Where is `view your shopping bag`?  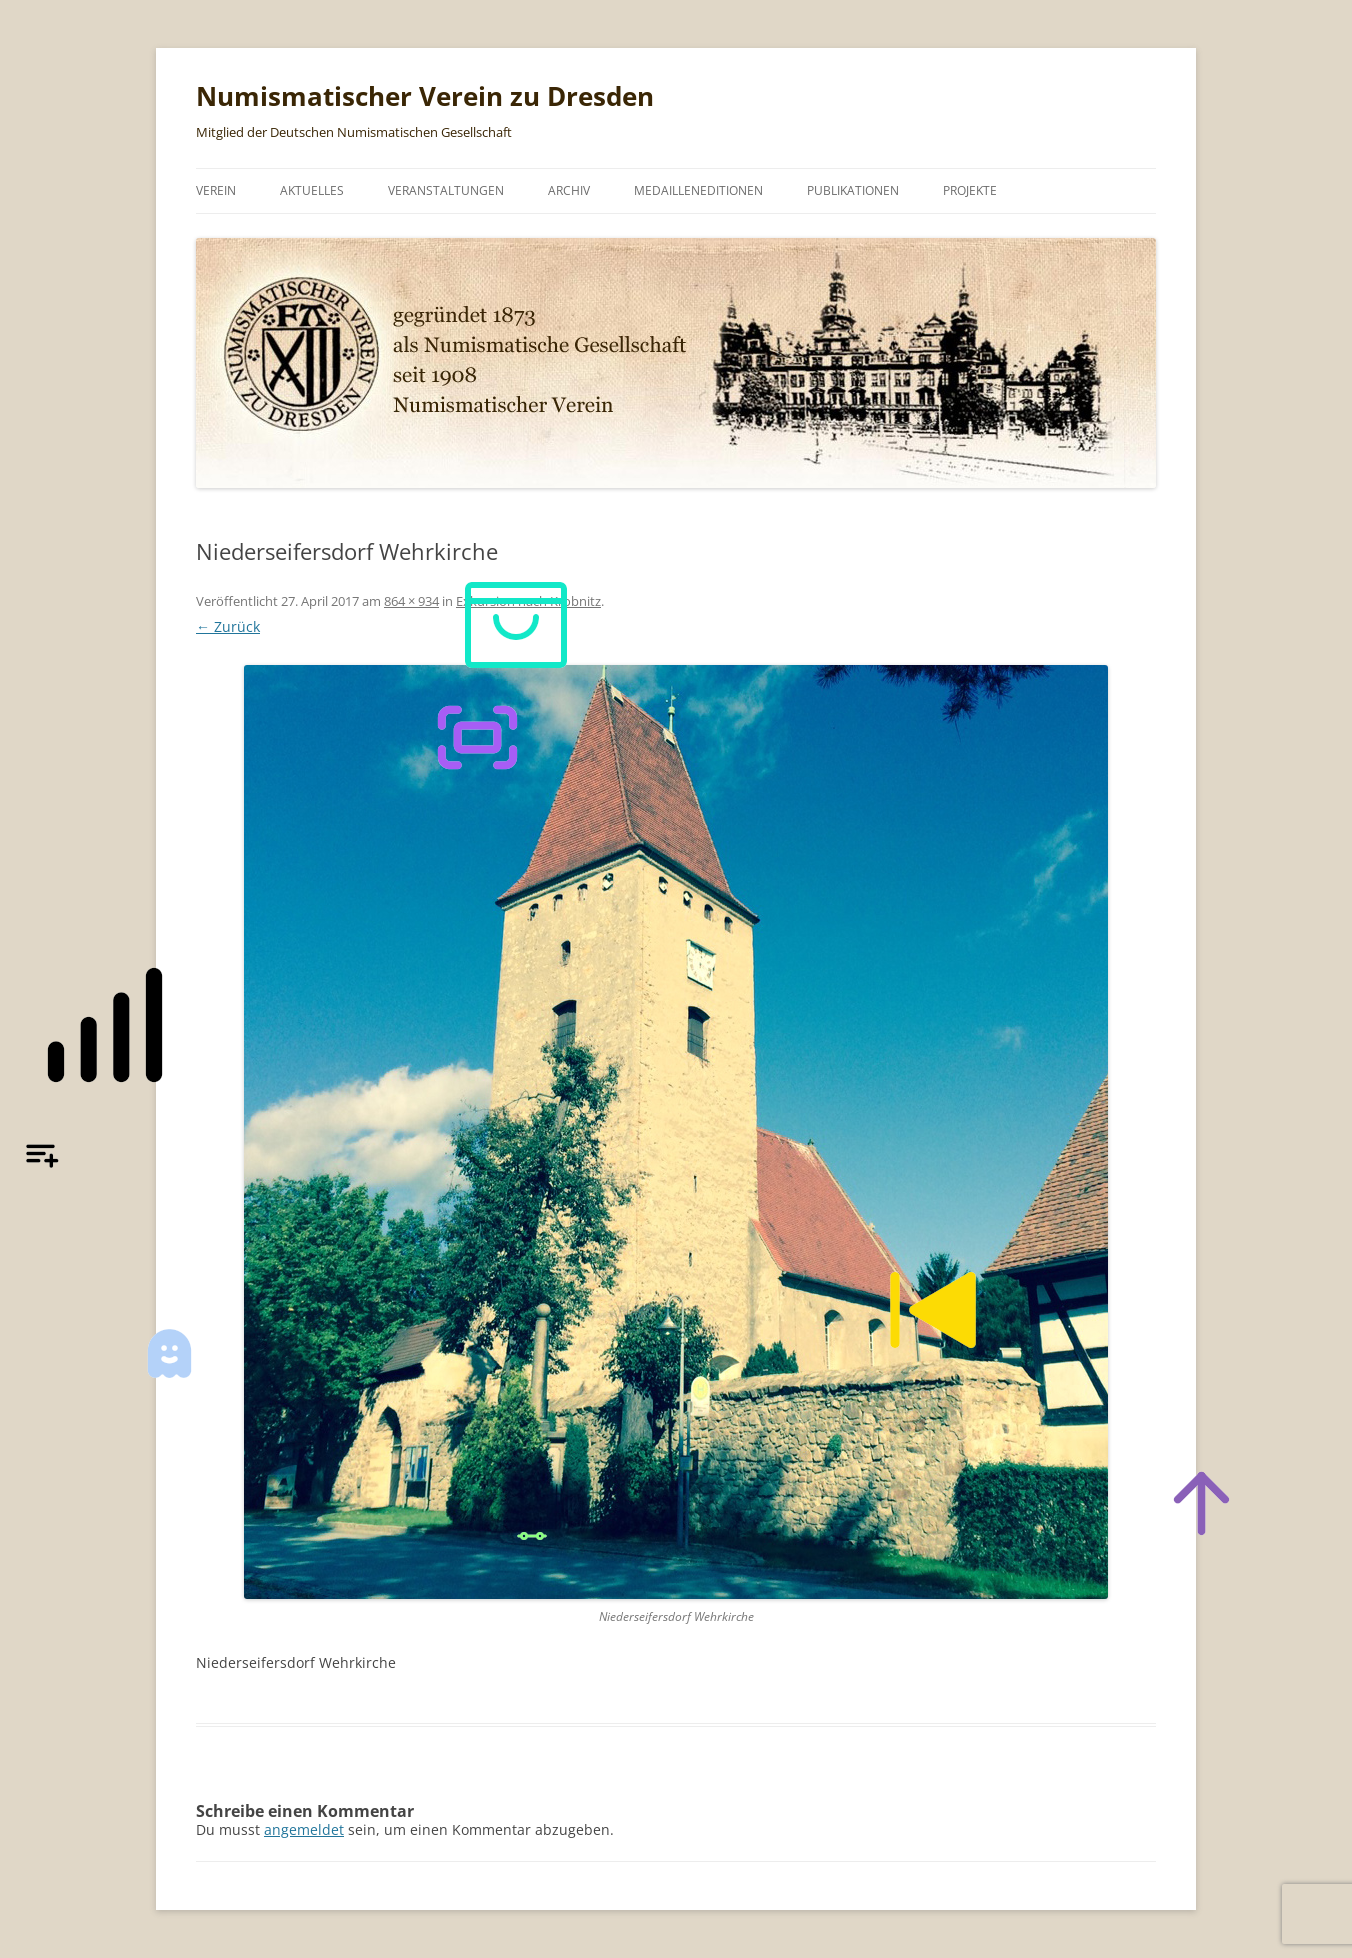 view your shopping bag is located at coordinates (516, 625).